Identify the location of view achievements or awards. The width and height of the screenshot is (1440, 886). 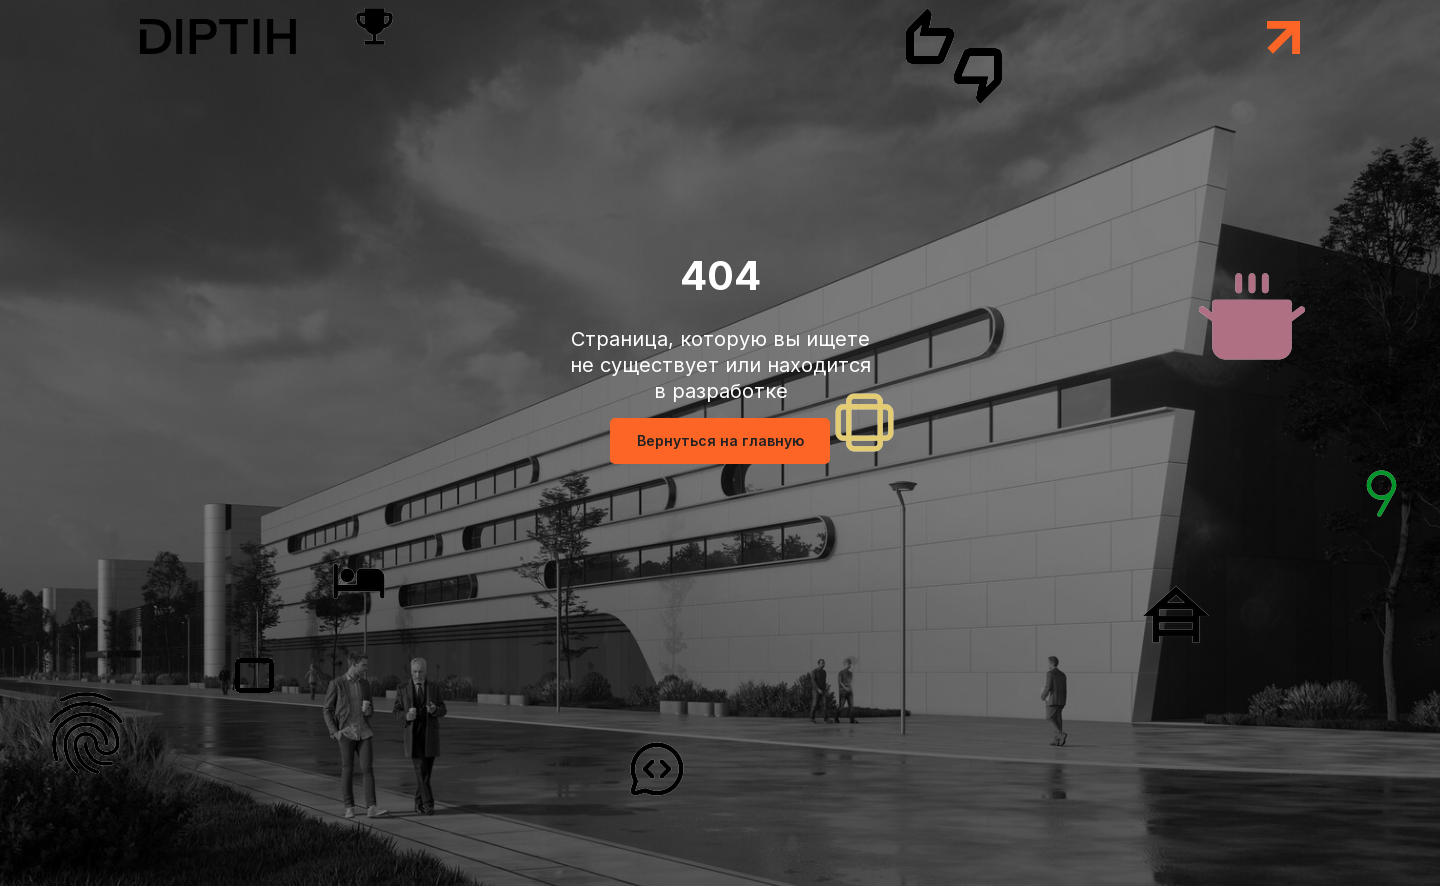
(374, 26).